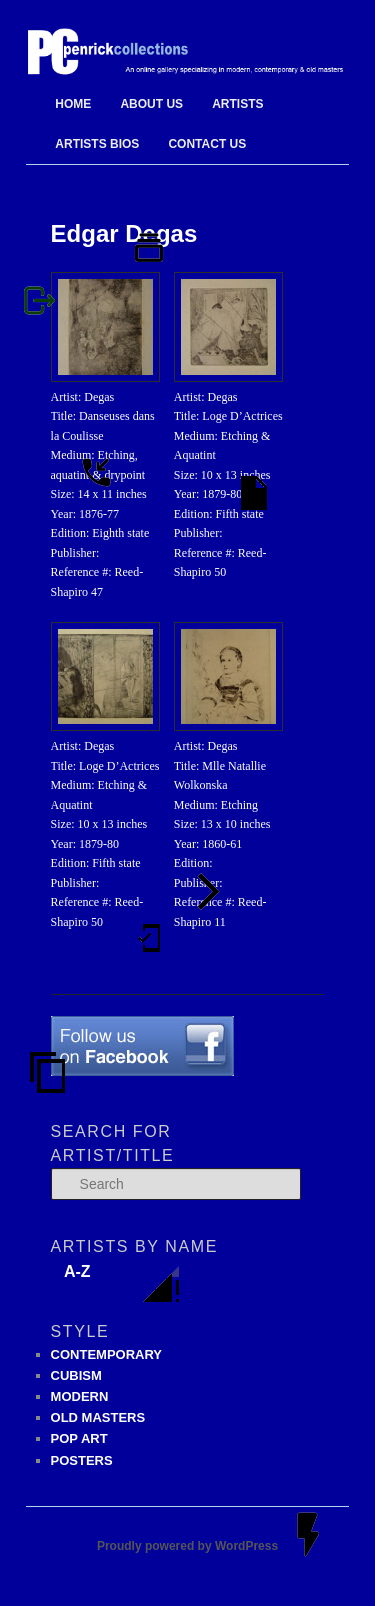 The width and height of the screenshot is (375, 1606). What do you see at coordinates (254, 493) in the screenshot?
I see `insert or upload a file` at bounding box center [254, 493].